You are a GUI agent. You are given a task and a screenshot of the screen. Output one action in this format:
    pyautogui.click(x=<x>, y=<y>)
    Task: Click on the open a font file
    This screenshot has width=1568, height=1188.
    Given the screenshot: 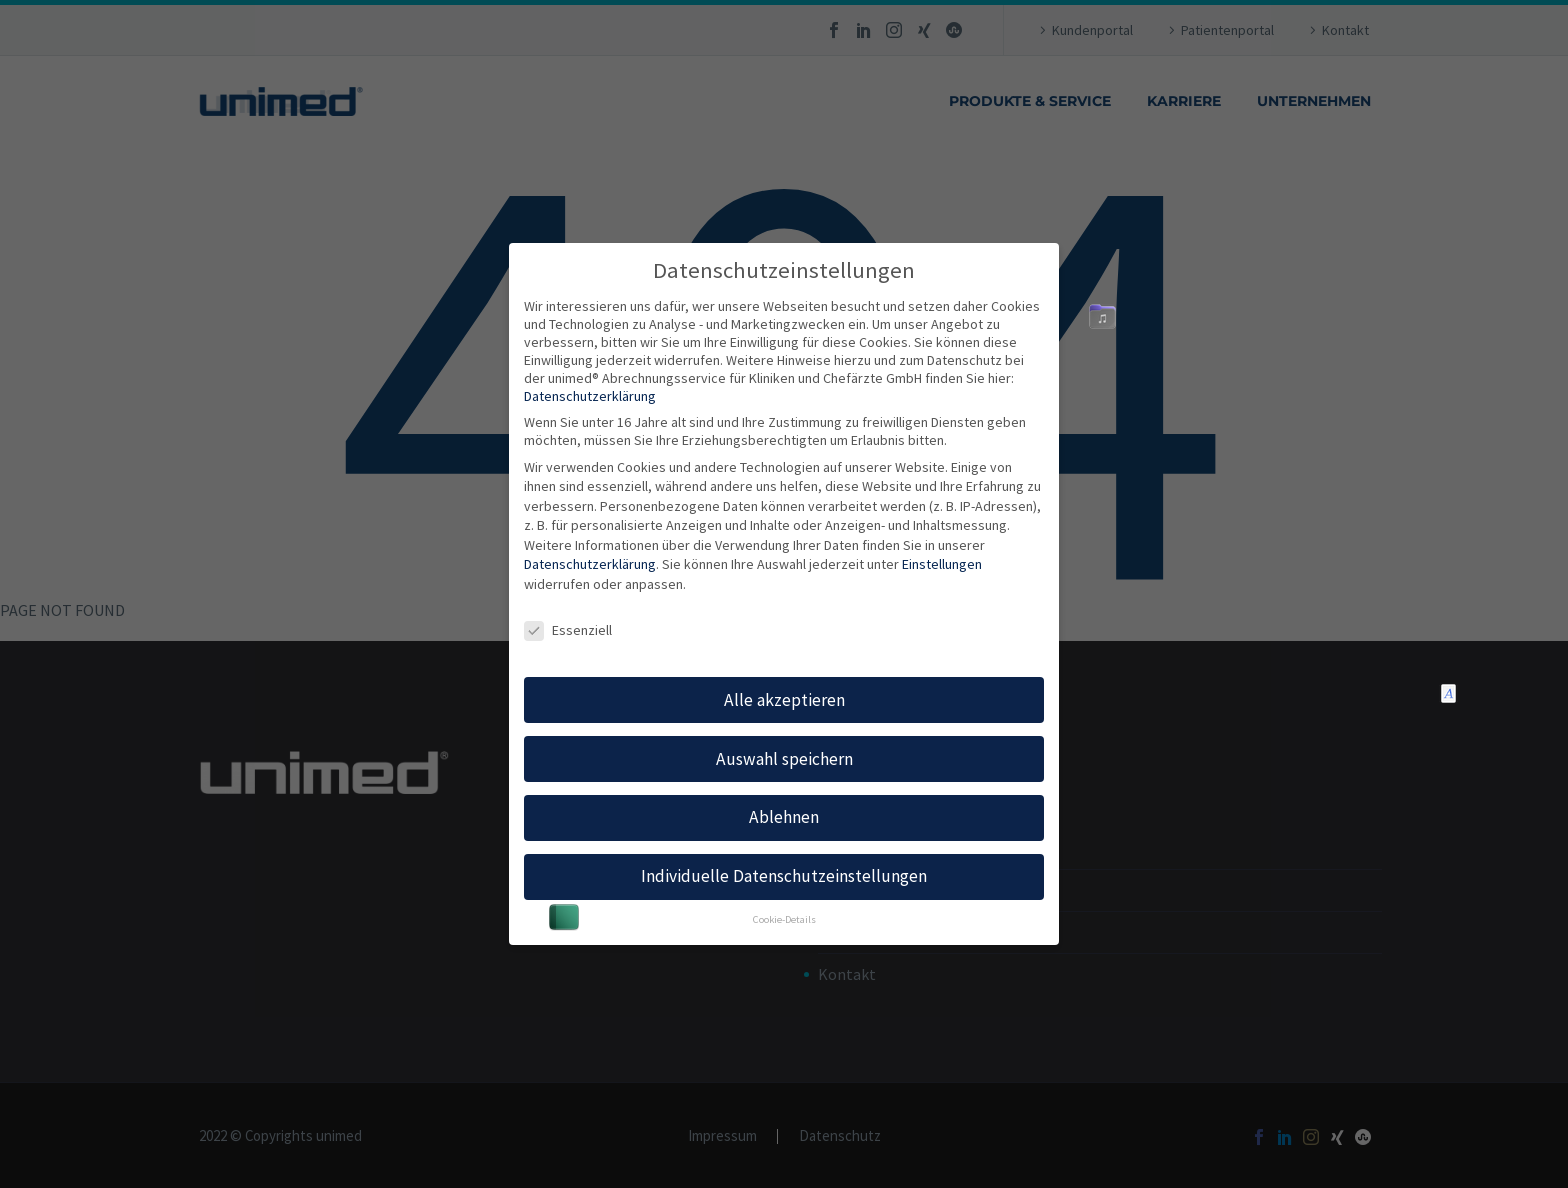 What is the action you would take?
    pyautogui.click(x=1448, y=693)
    